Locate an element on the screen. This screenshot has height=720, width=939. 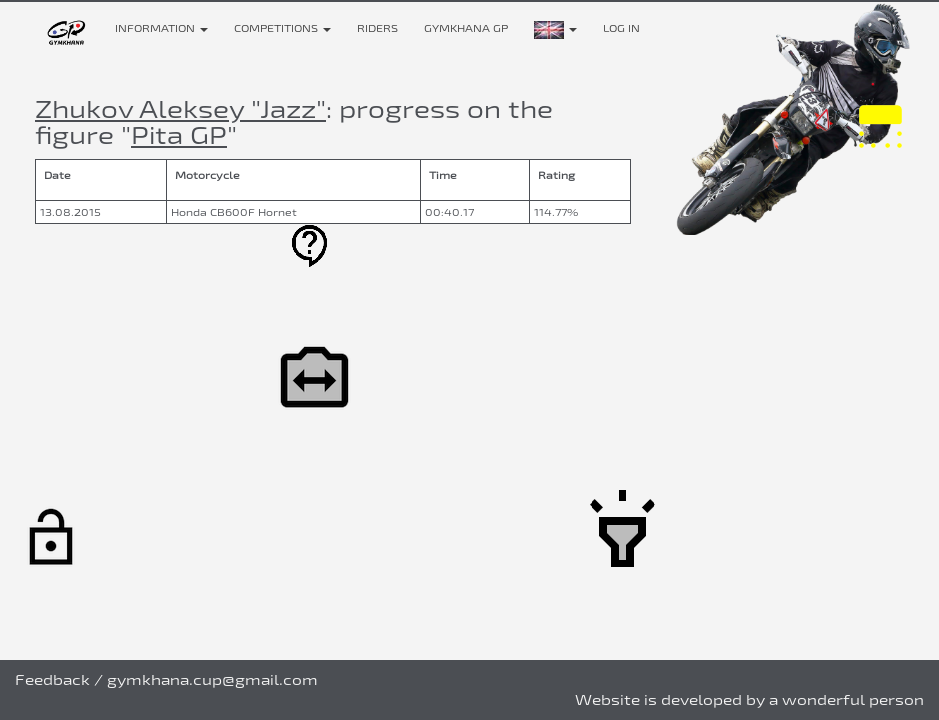
switch between front and rear camera is located at coordinates (314, 380).